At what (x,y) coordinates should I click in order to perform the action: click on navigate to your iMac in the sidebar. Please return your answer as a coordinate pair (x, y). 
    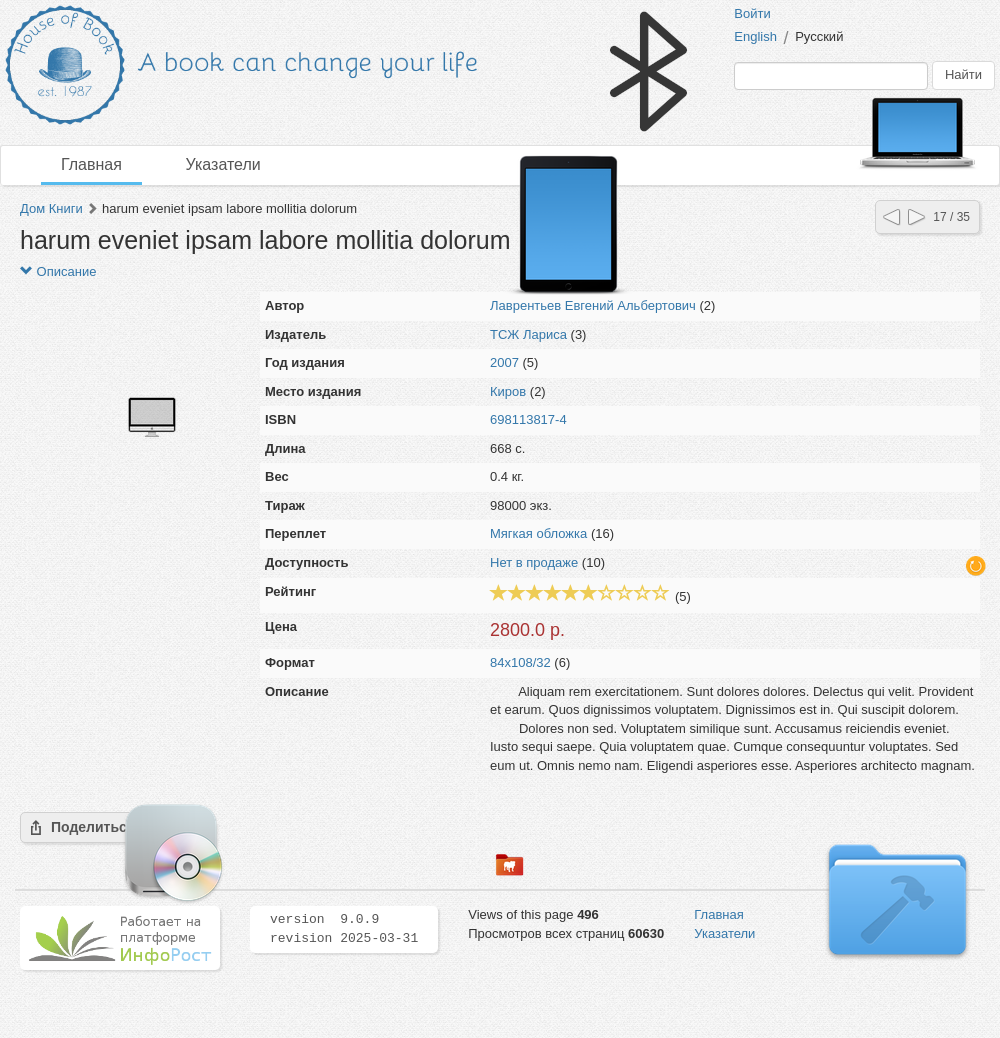
    Looking at the image, I should click on (152, 418).